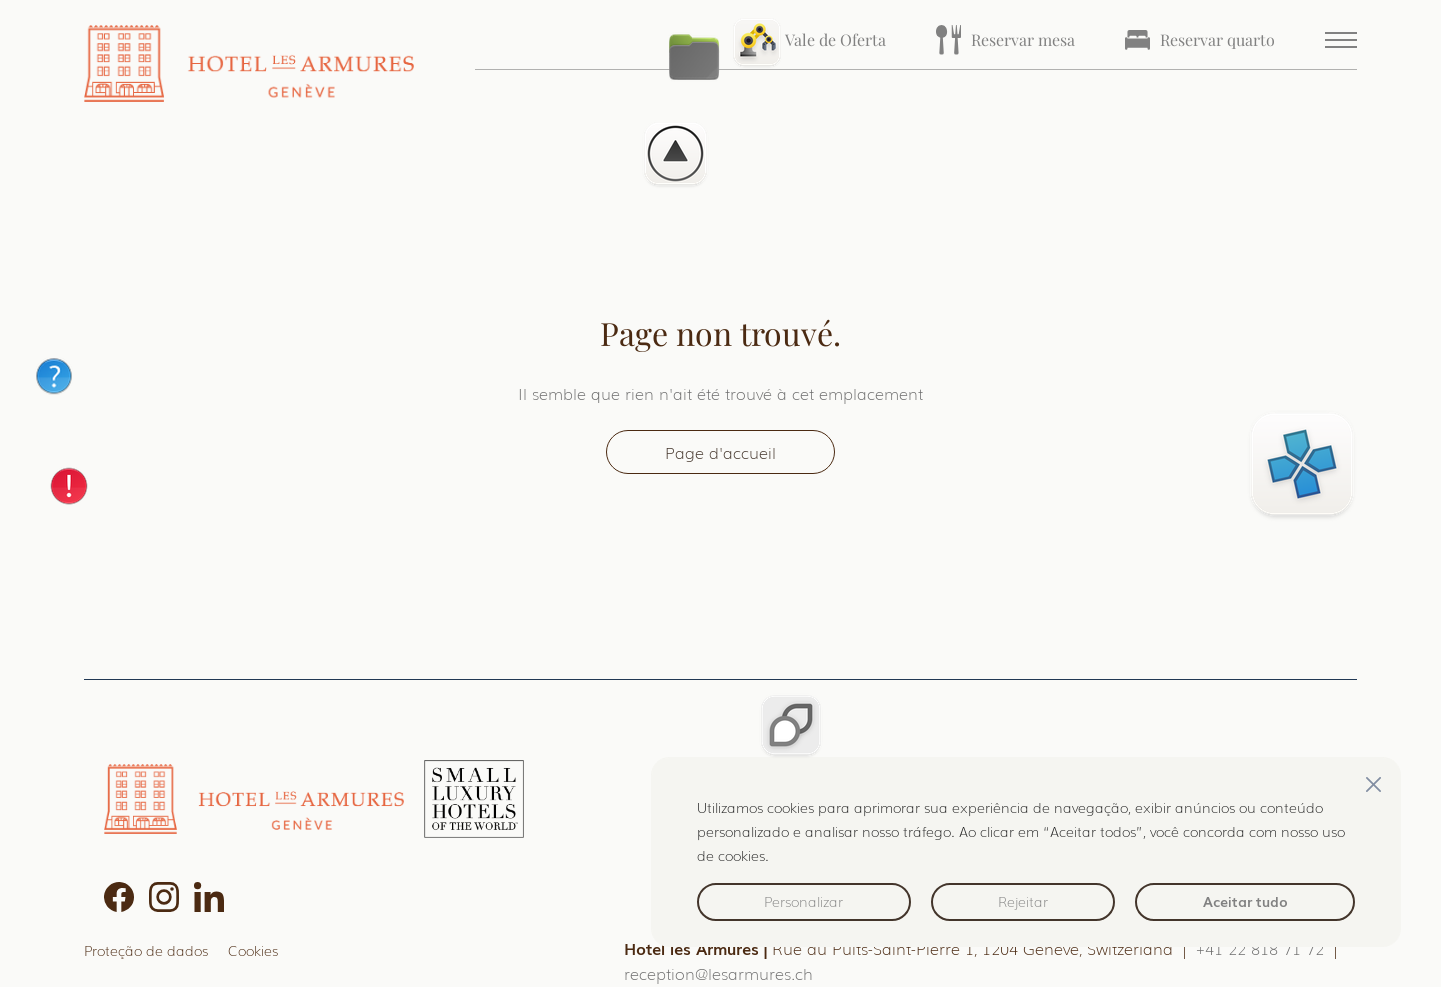  What do you see at coordinates (694, 57) in the screenshot?
I see `open a folder to view its contents` at bounding box center [694, 57].